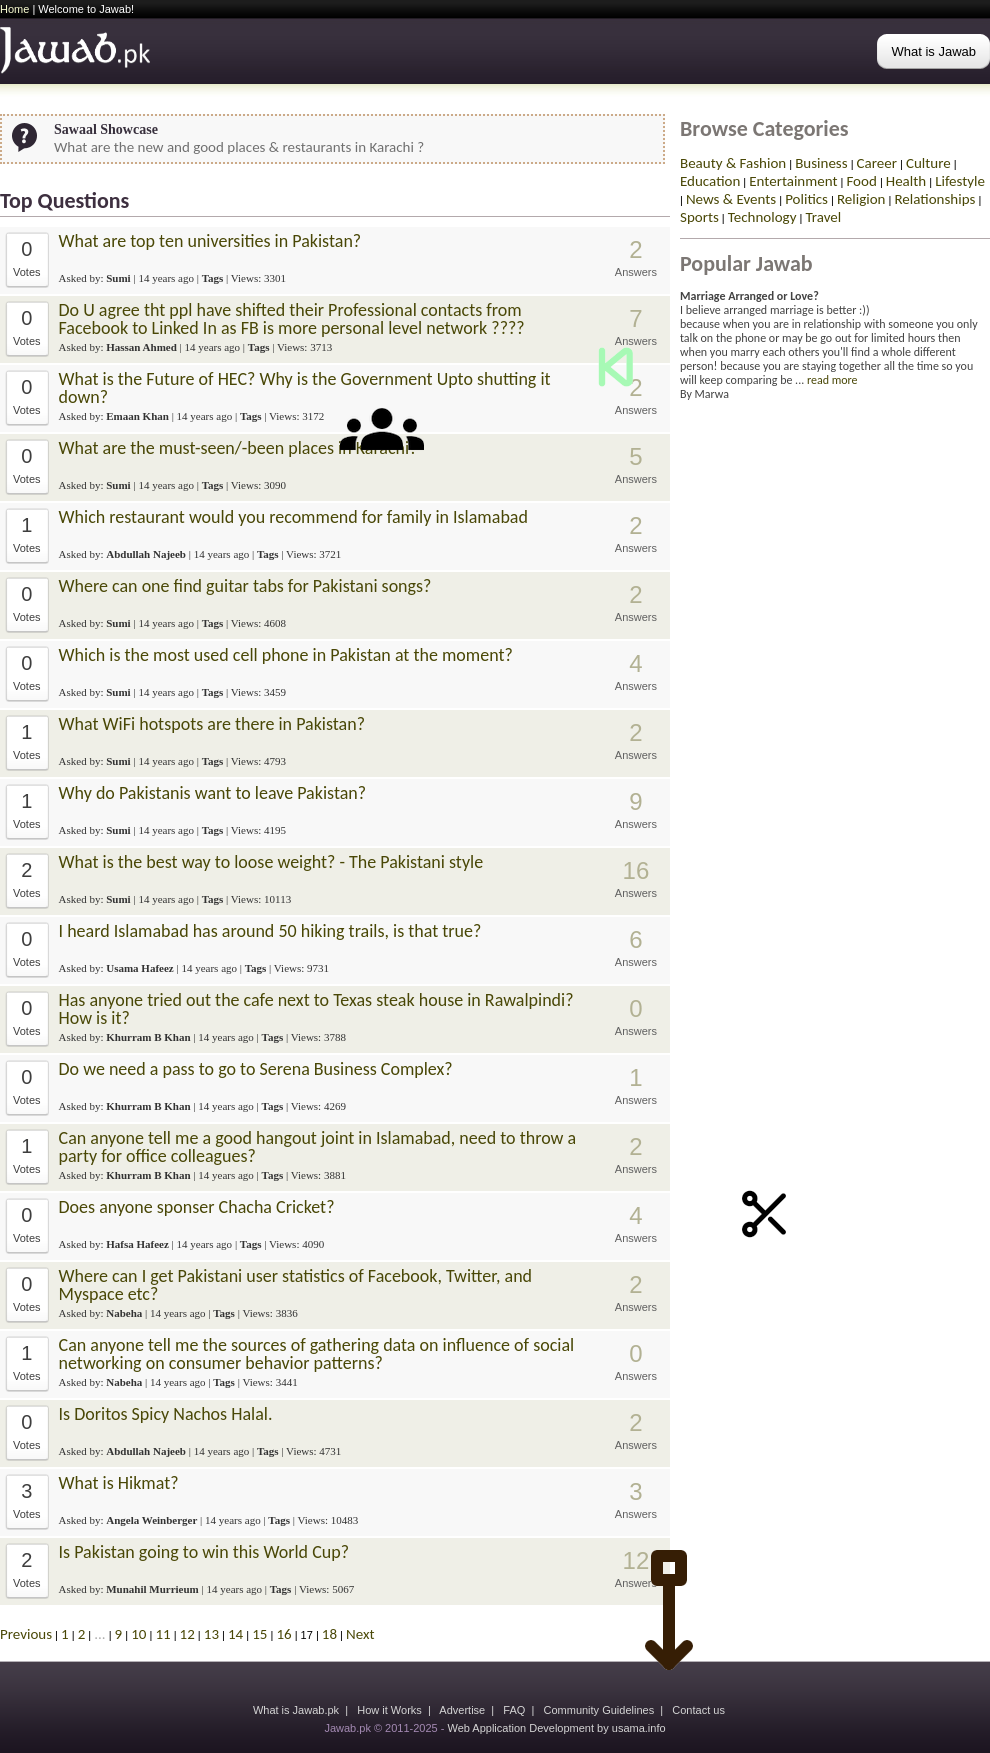  Describe the element at coordinates (764, 1214) in the screenshot. I see `cut selected content` at that location.